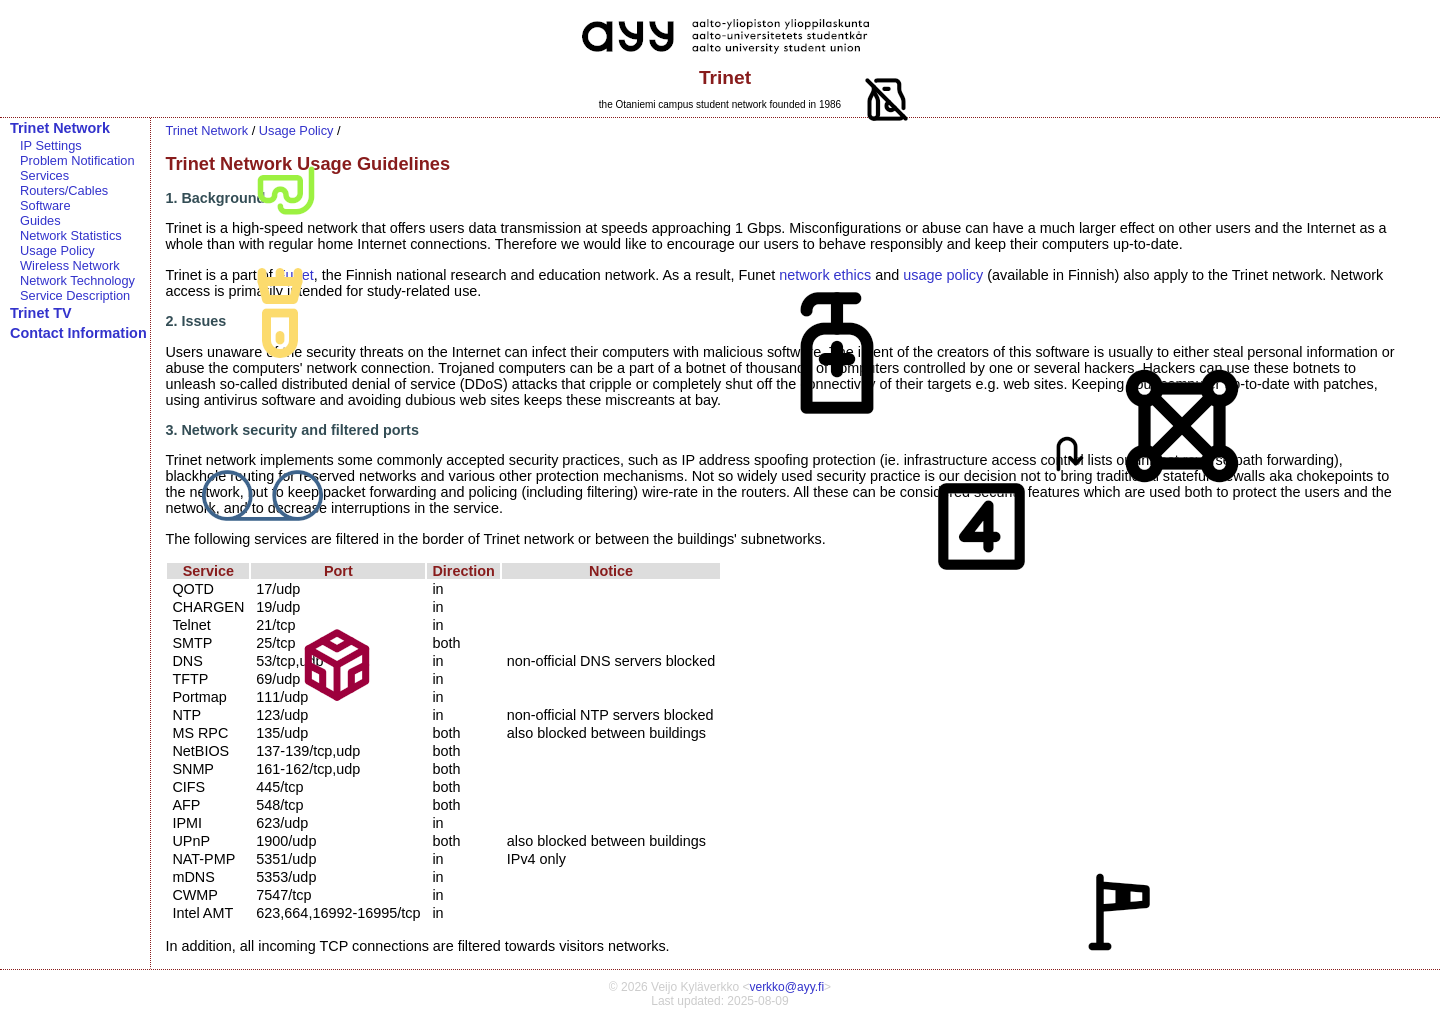 The height and width of the screenshot is (1018, 1440). Describe the element at coordinates (280, 313) in the screenshot. I see `electric razor or shaver tool` at that location.